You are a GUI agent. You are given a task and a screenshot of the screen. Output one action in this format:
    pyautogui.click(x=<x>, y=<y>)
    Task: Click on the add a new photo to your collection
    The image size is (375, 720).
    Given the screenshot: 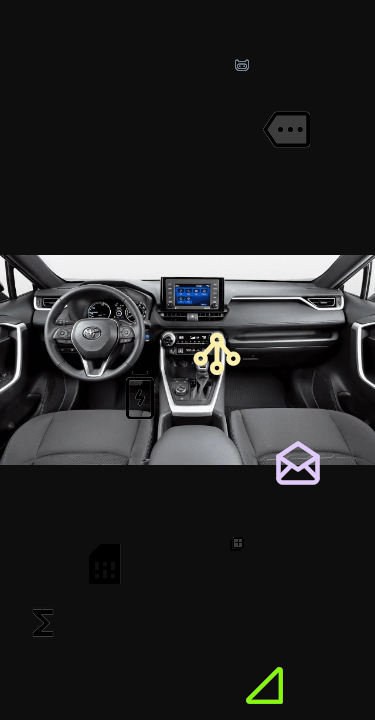 What is the action you would take?
    pyautogui.click(x=237, y=544)
    